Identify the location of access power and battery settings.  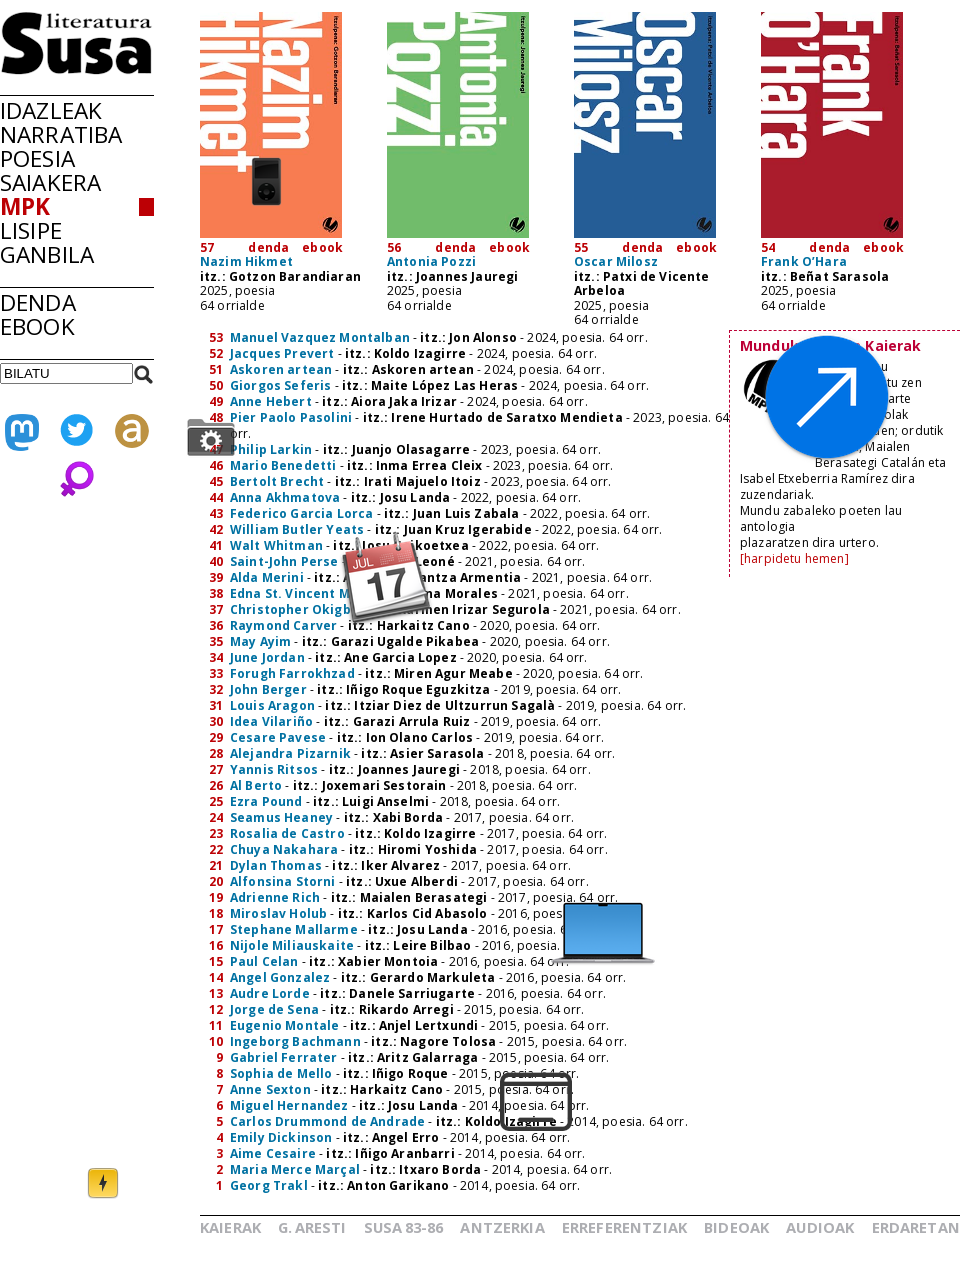
(103, 1183).